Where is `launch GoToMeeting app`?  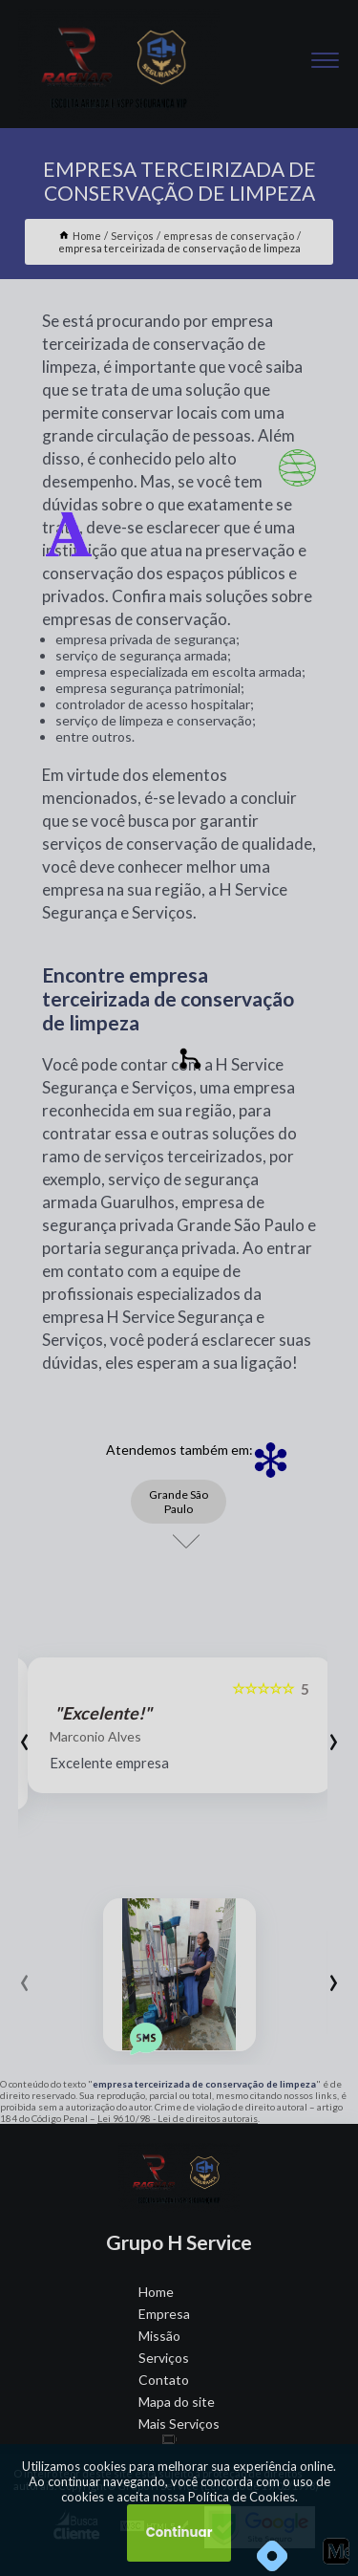
launch GoToMeeting app is located at coordinates (270, 1460).